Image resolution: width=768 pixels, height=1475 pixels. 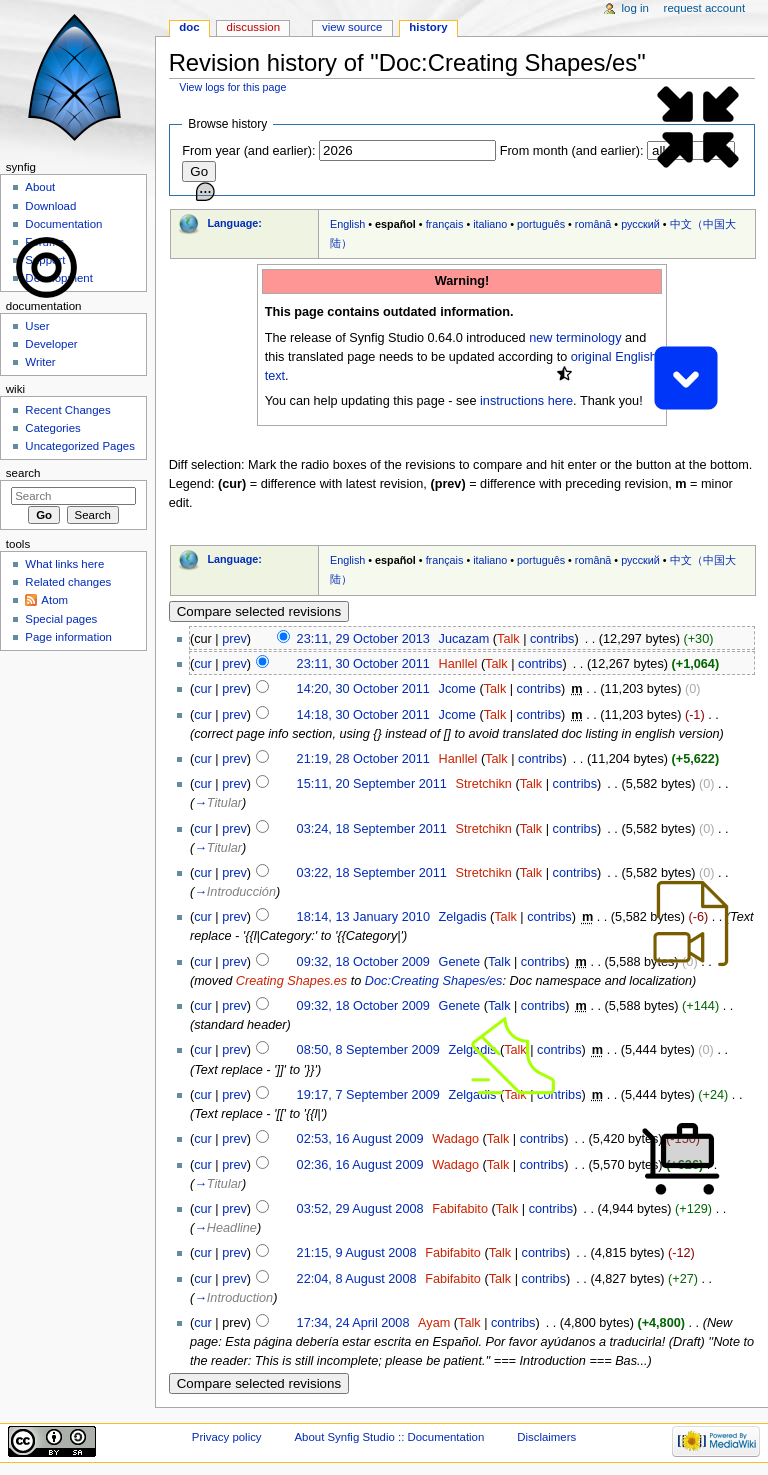 I want to click on view luggage or baggage information, so click(x=679, y=1157).